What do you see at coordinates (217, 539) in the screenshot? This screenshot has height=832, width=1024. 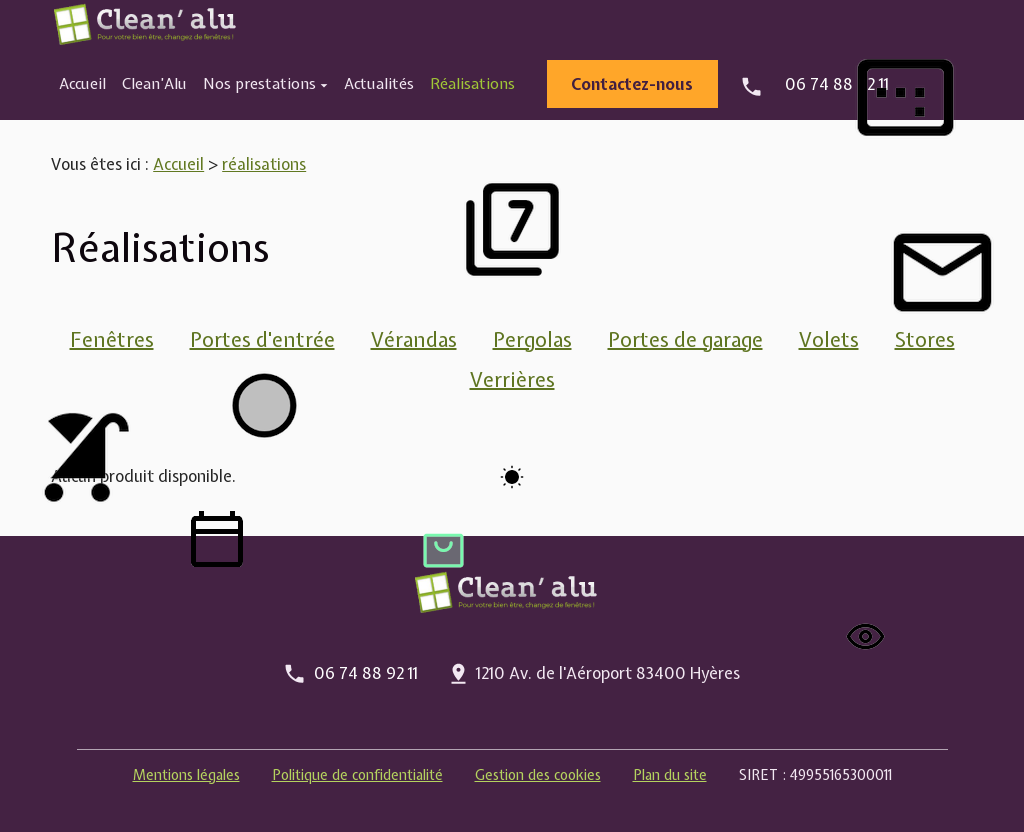 I see `view today's date or calendar` at bounding box center [217, 539].